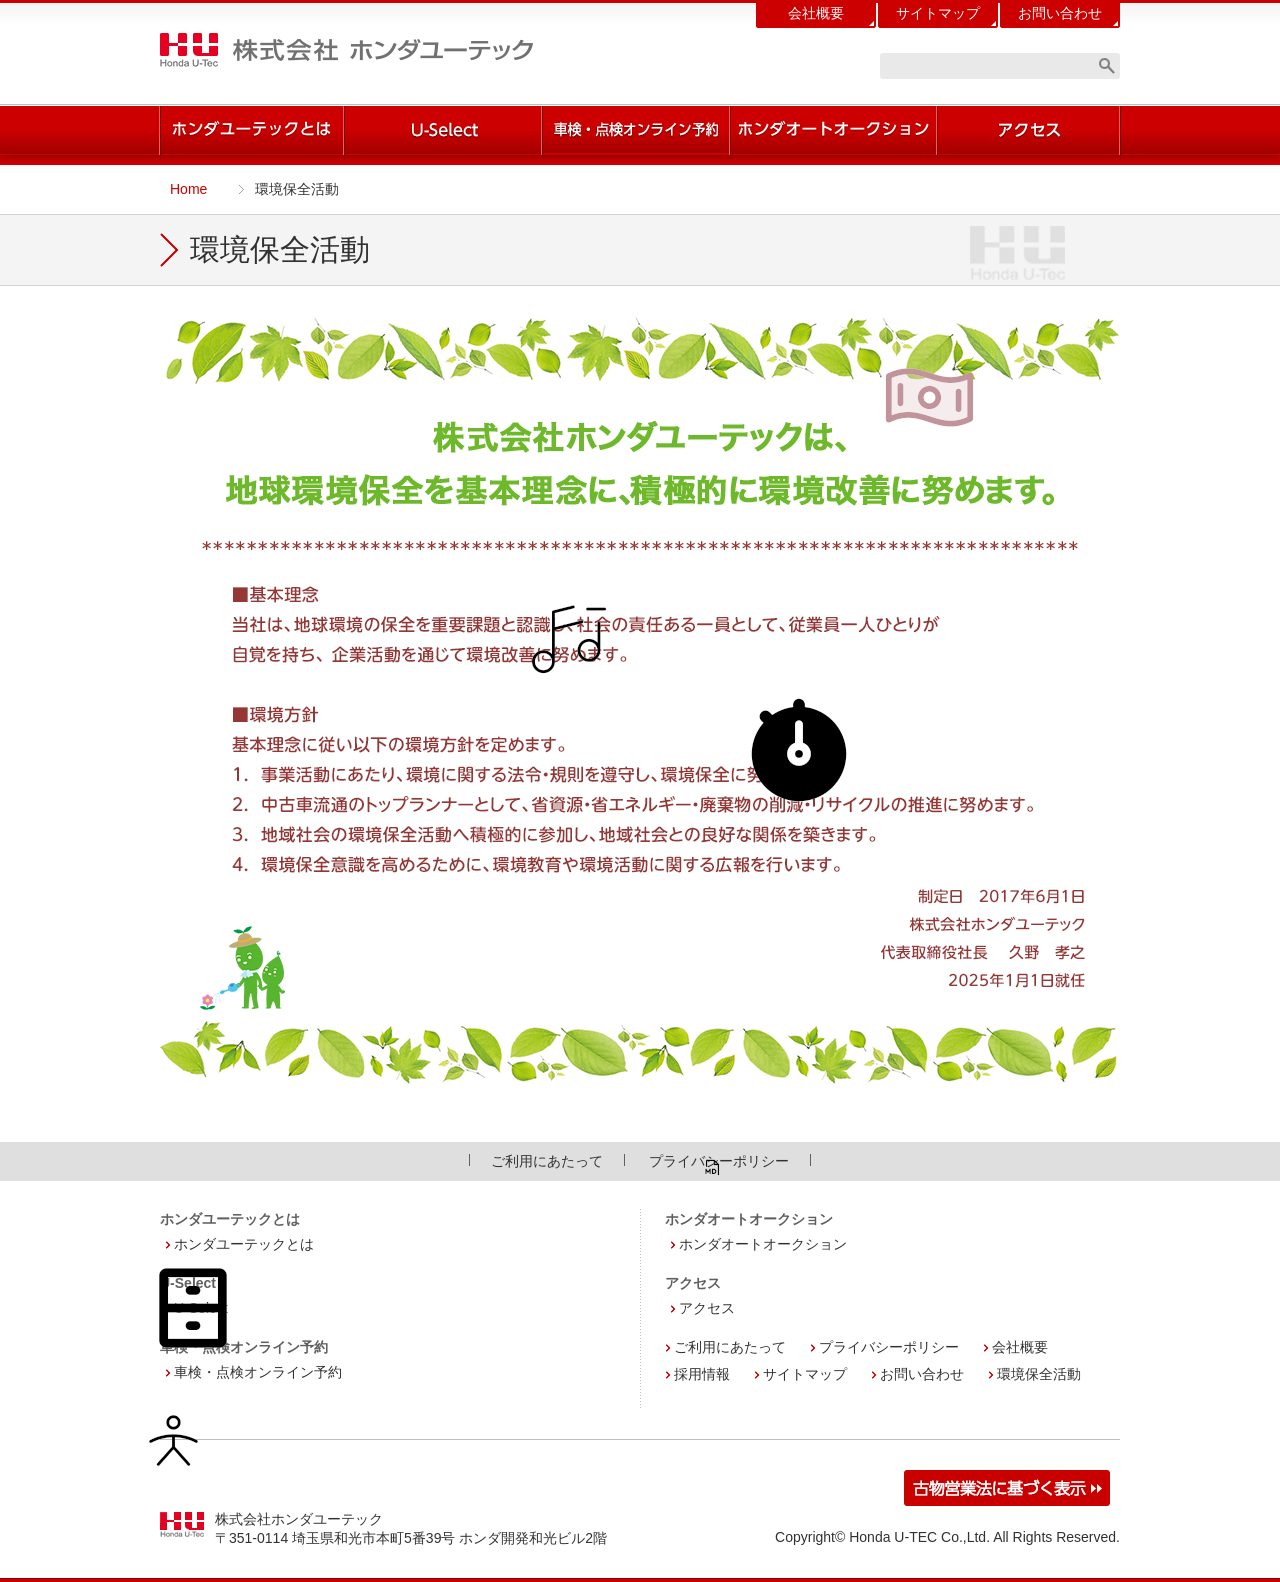 The image size is (1280, 1582). I want to click on markdown file type indicator, so click(712, 1167).